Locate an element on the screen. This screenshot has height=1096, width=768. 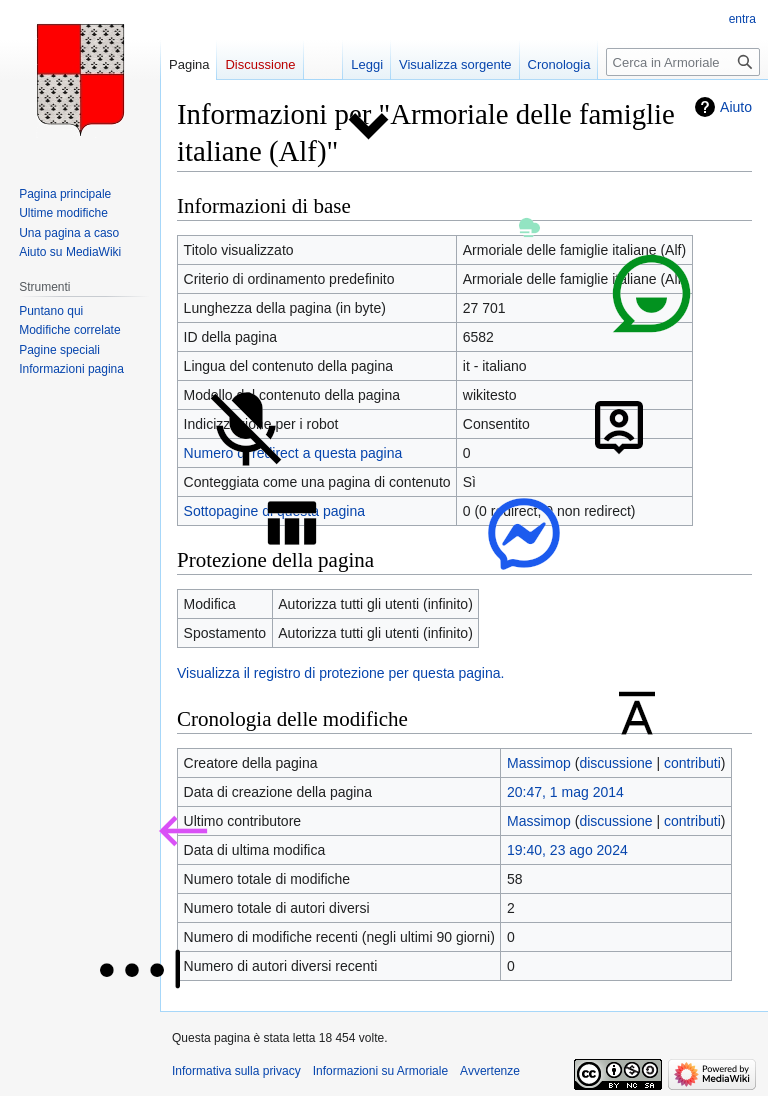
go back to the previous page is located at coordinates (183, 831).